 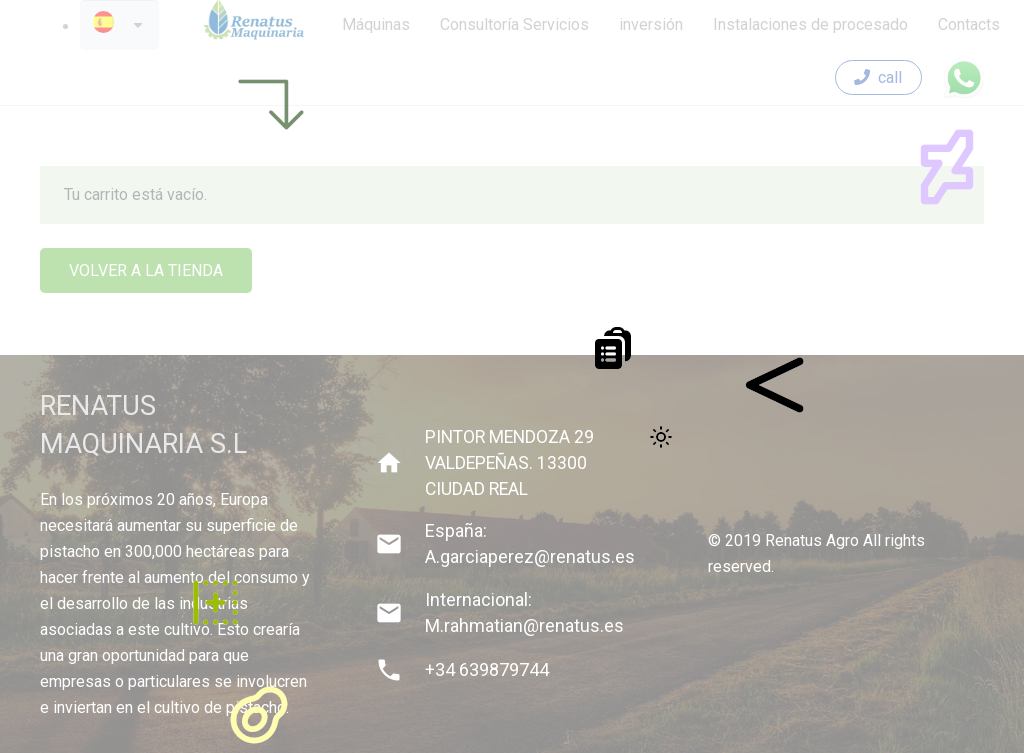 What do you see at coordinates (259, 715) in the screenshot?
I see `select avocado as a food preference or ingredient` at bounding box center [259, 715].